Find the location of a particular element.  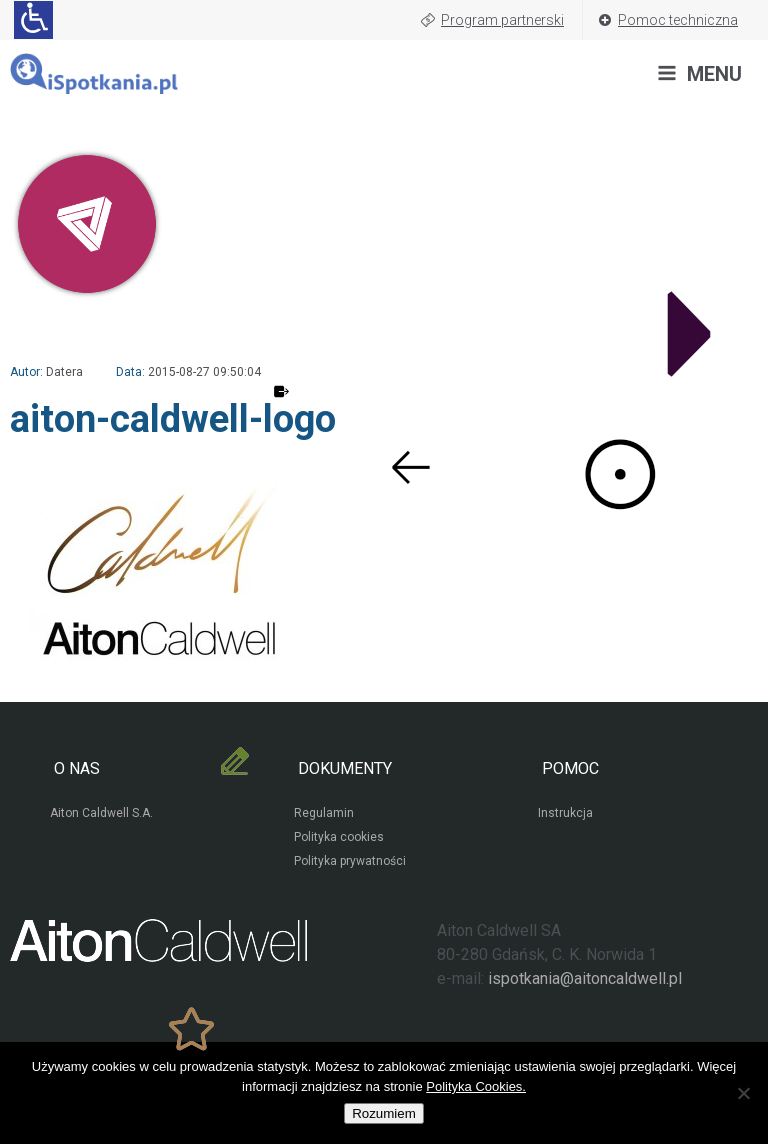

log out of your account is located at coordinates (281, 391).